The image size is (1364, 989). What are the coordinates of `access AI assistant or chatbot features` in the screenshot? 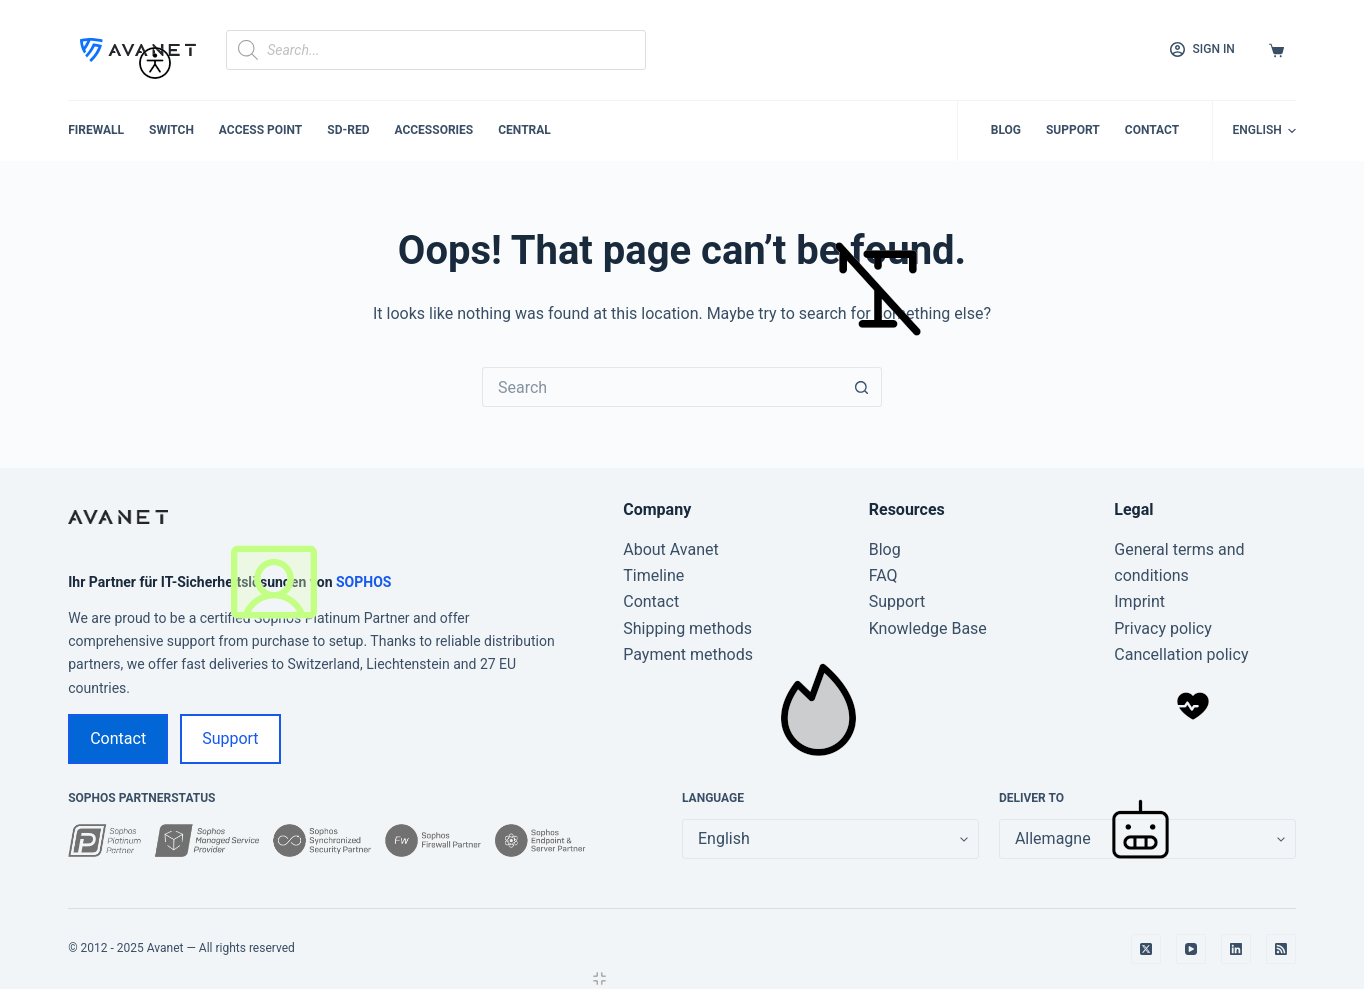 It's located at (1140, 832).